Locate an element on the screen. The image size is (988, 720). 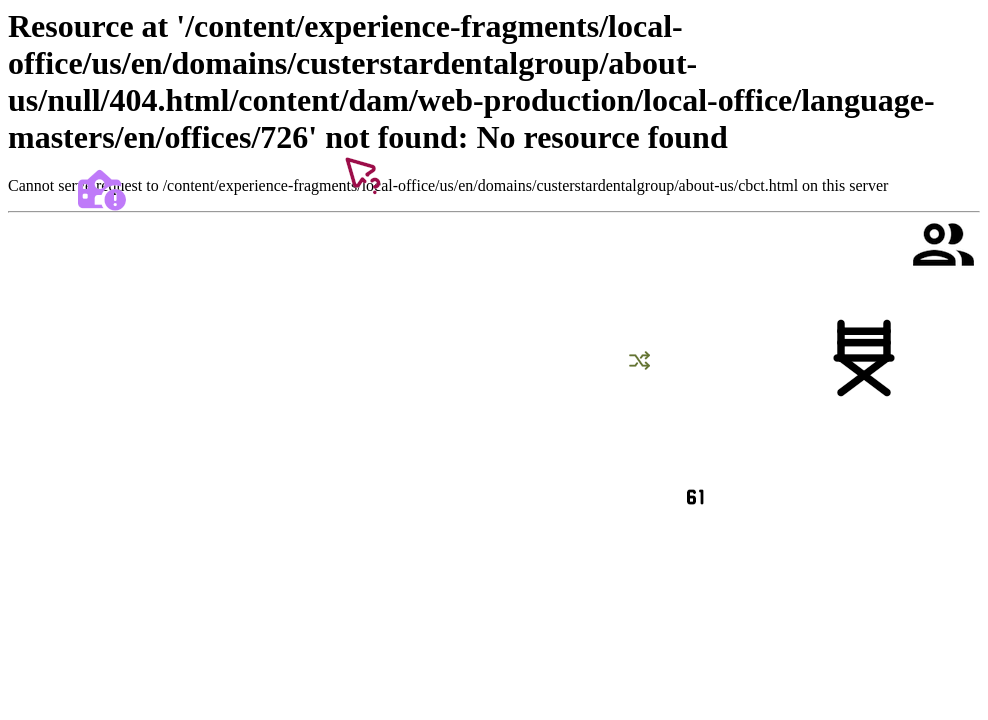
view contacts or people list is located at coordinates (943, 244).